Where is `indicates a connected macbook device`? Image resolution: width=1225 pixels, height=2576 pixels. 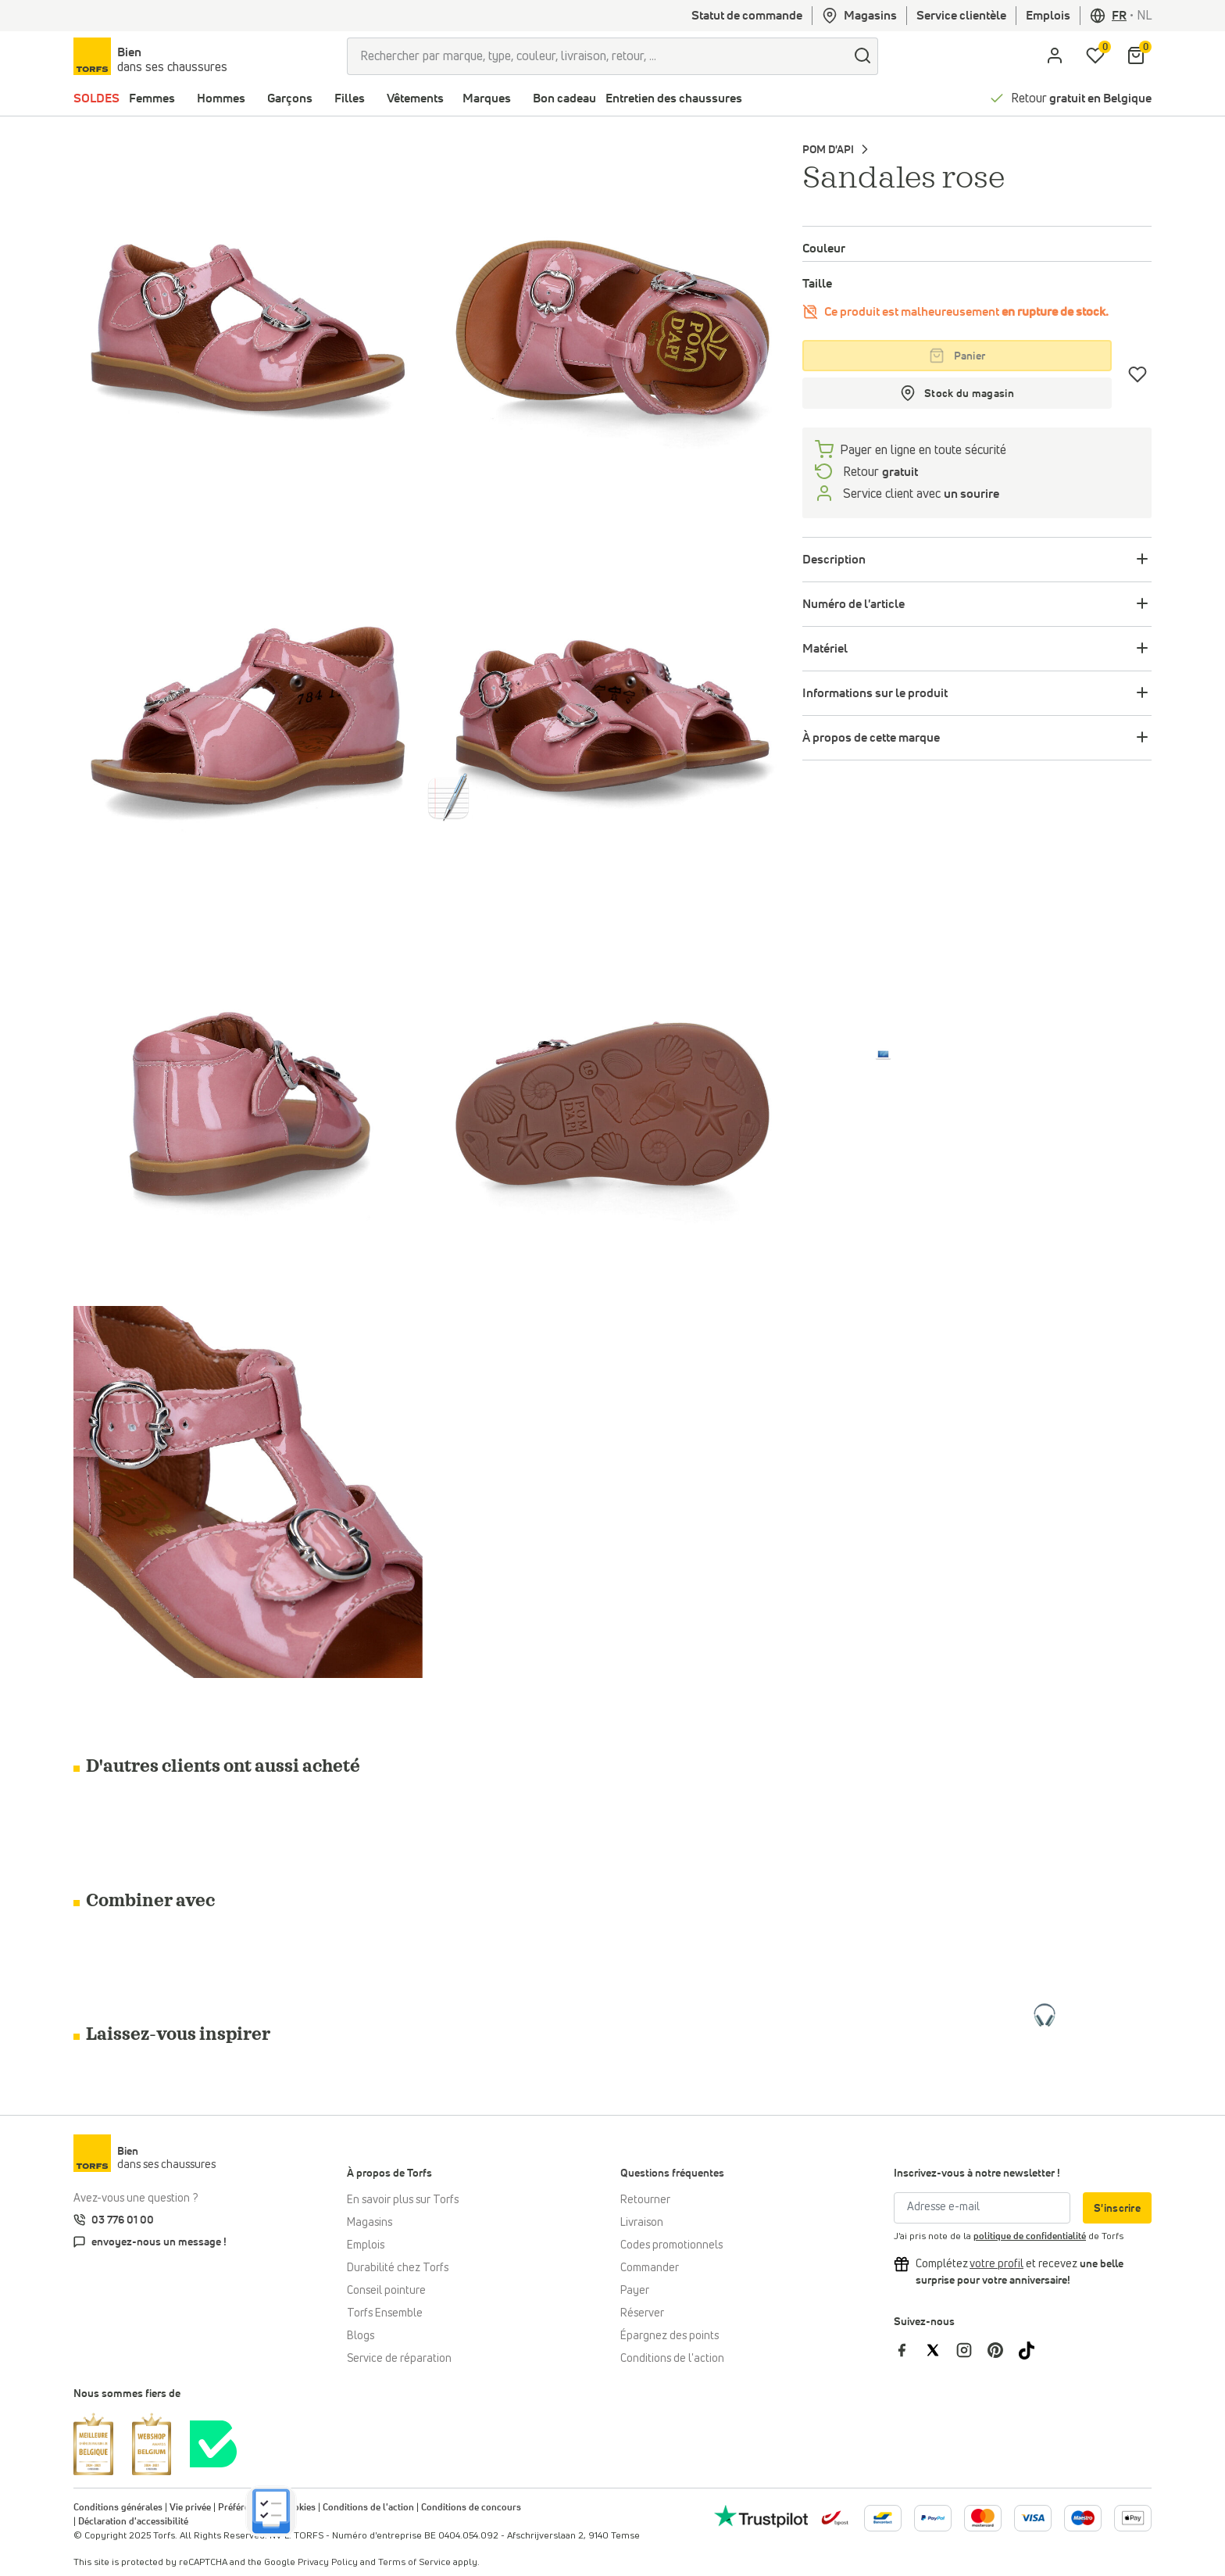 indicates a connected macbook device is located at coordinates (883, 1054).